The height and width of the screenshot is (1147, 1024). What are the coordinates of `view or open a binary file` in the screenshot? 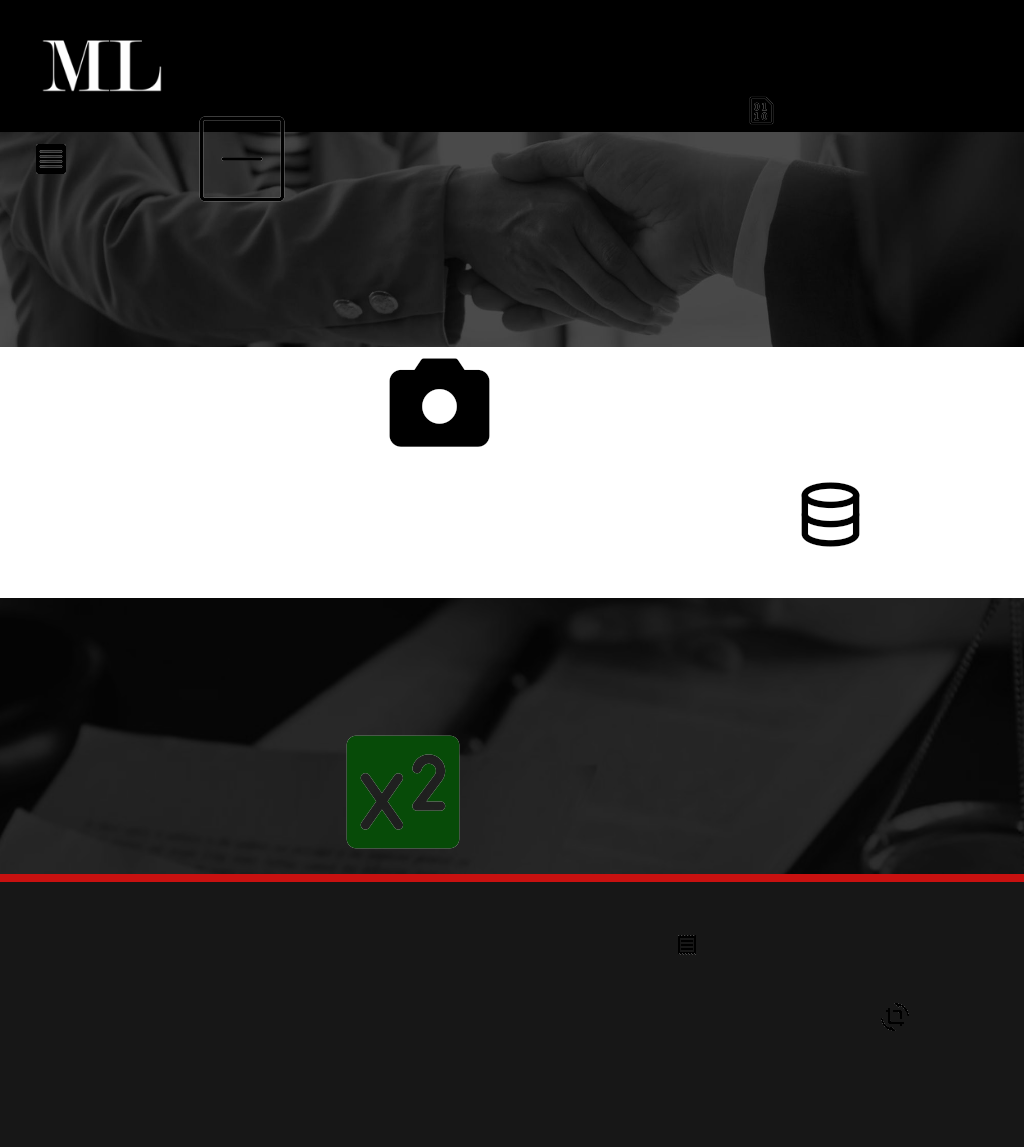 It's located at (761, 110).